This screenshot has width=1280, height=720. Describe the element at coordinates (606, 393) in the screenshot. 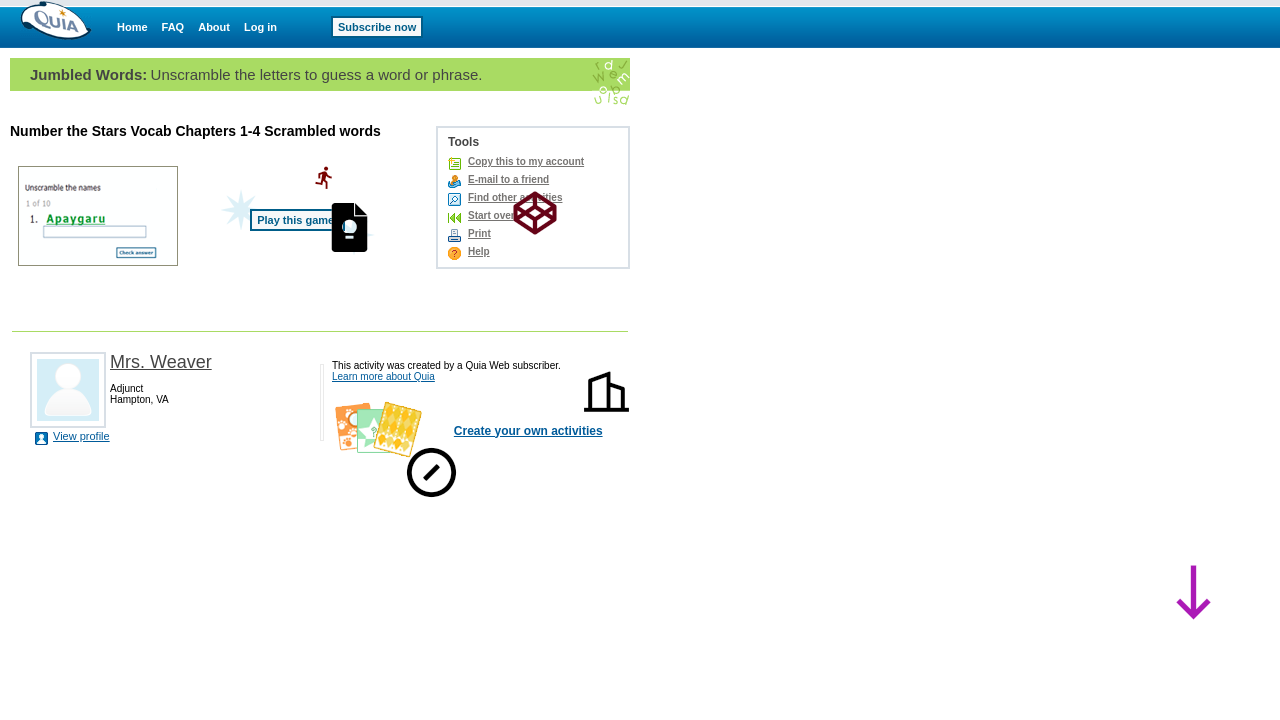

I see `view company or business profile` at that location.